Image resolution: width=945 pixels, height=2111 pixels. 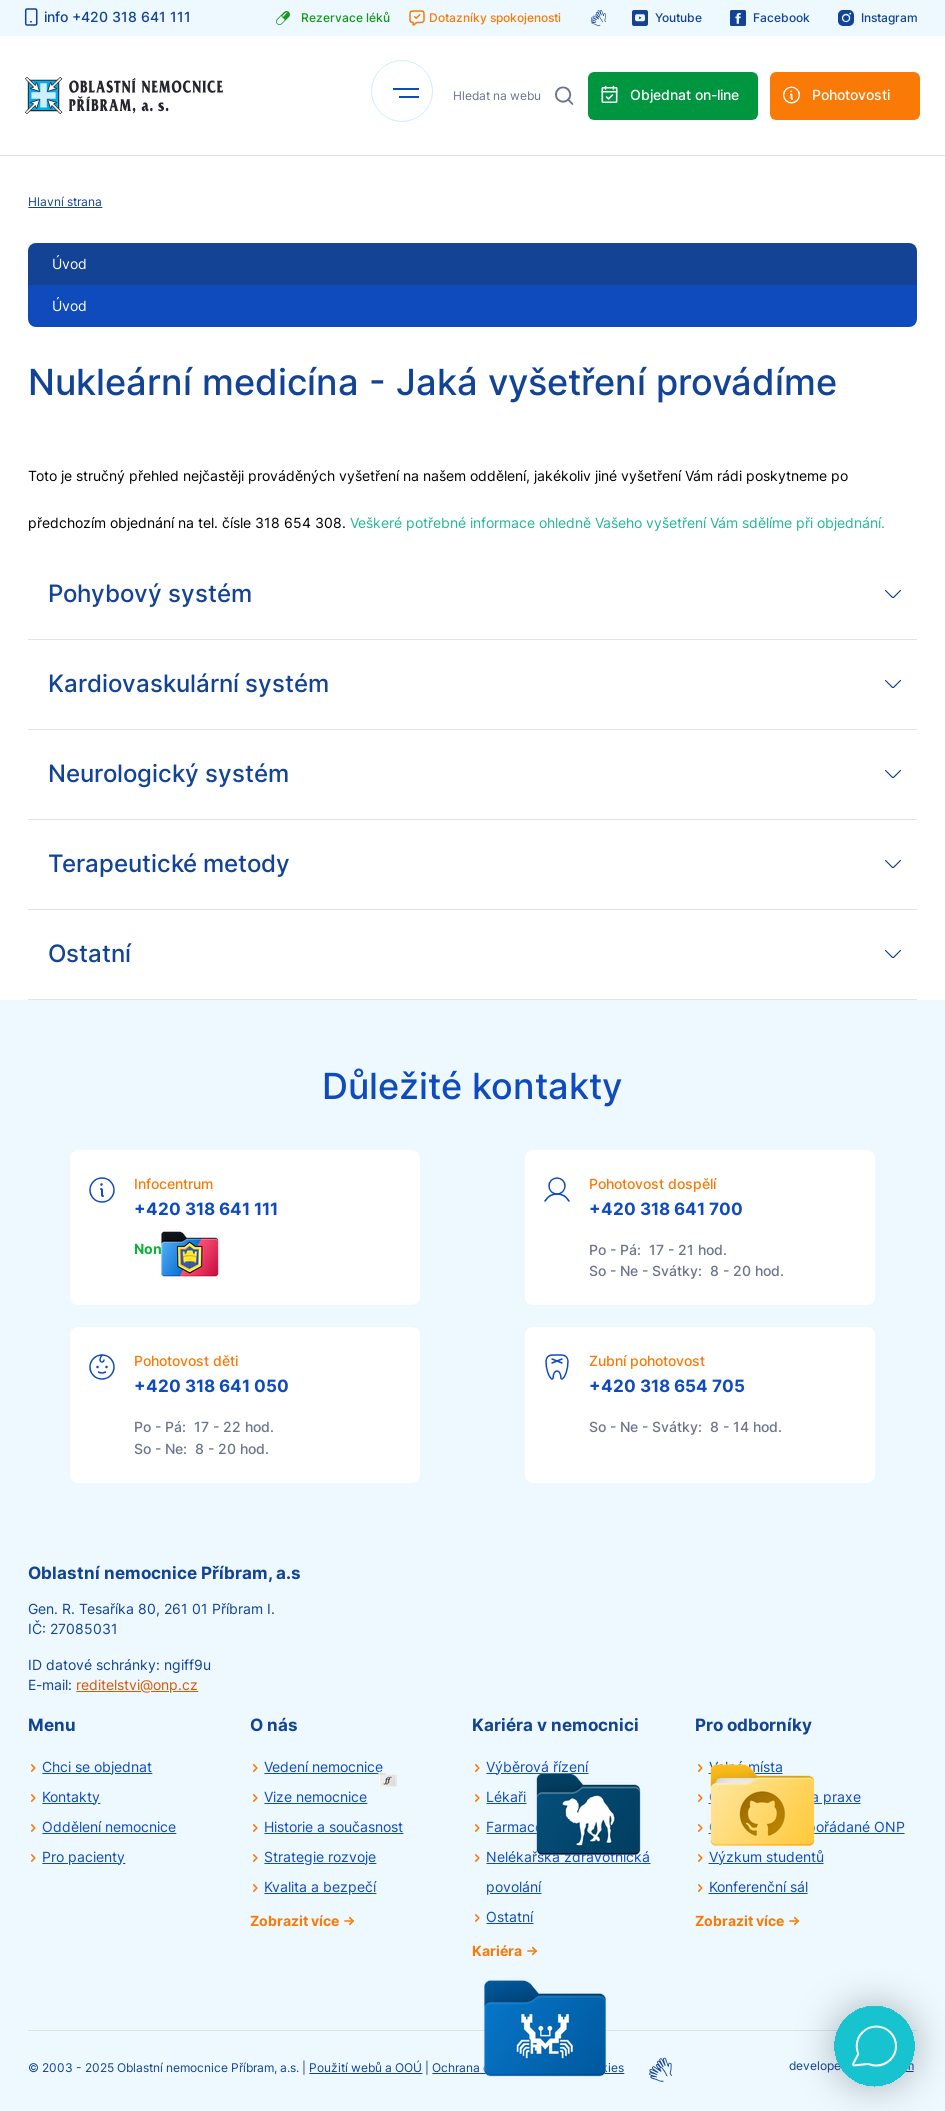 I want to click on folder containing perl scripts or projects, so click(x=588, y=1817).